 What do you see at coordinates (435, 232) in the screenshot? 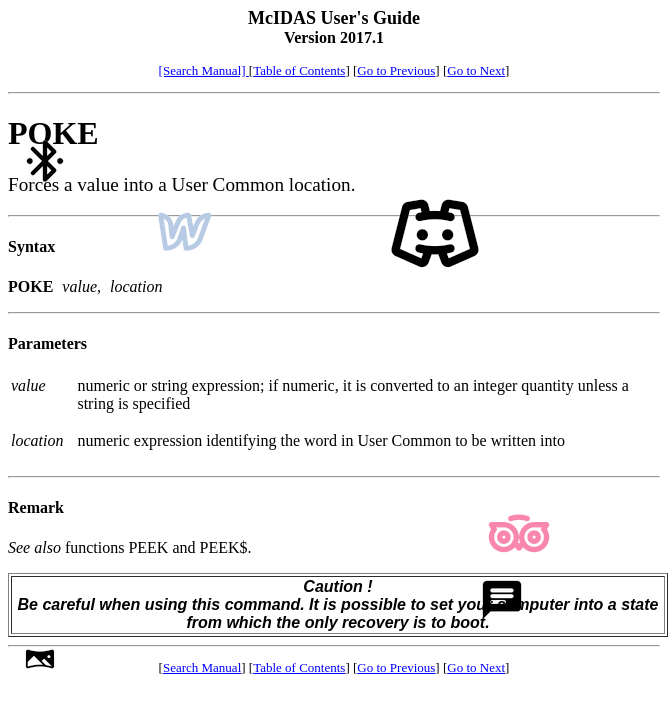
I see `open Discord` at bounding box center [435, 232].